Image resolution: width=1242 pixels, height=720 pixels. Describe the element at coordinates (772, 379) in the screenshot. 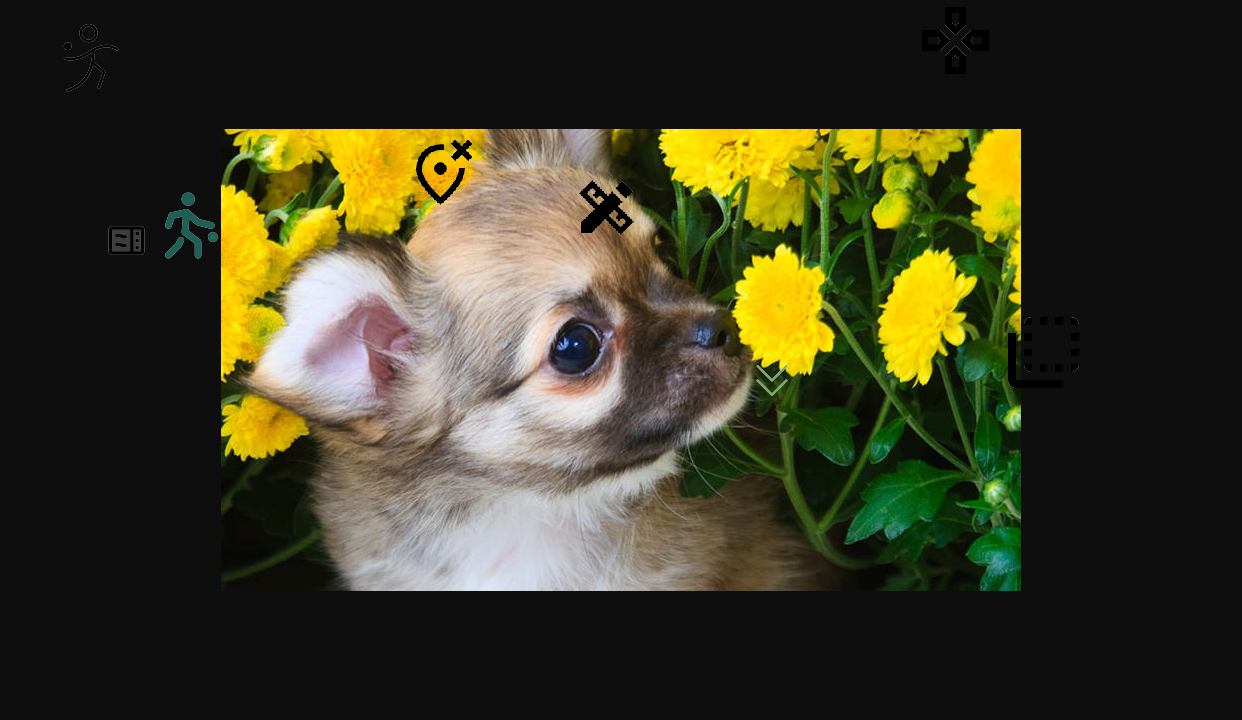

I see `expand to show more content below` at that location.